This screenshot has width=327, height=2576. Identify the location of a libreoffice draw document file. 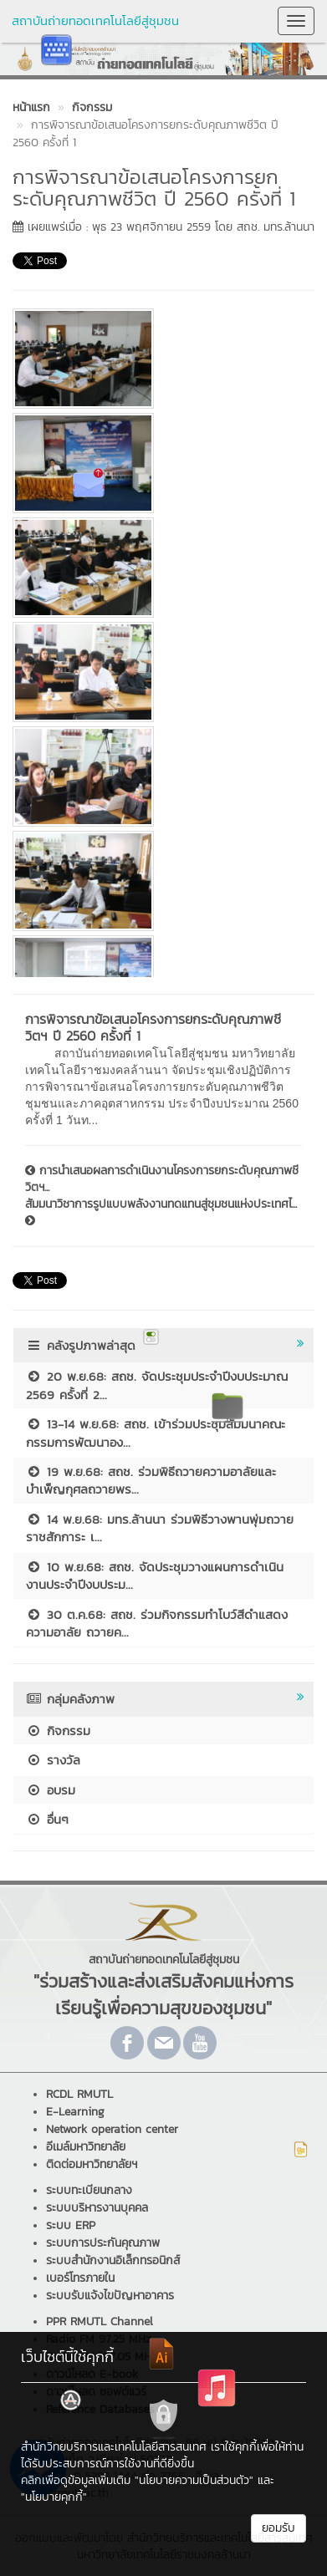
(300, 2149).